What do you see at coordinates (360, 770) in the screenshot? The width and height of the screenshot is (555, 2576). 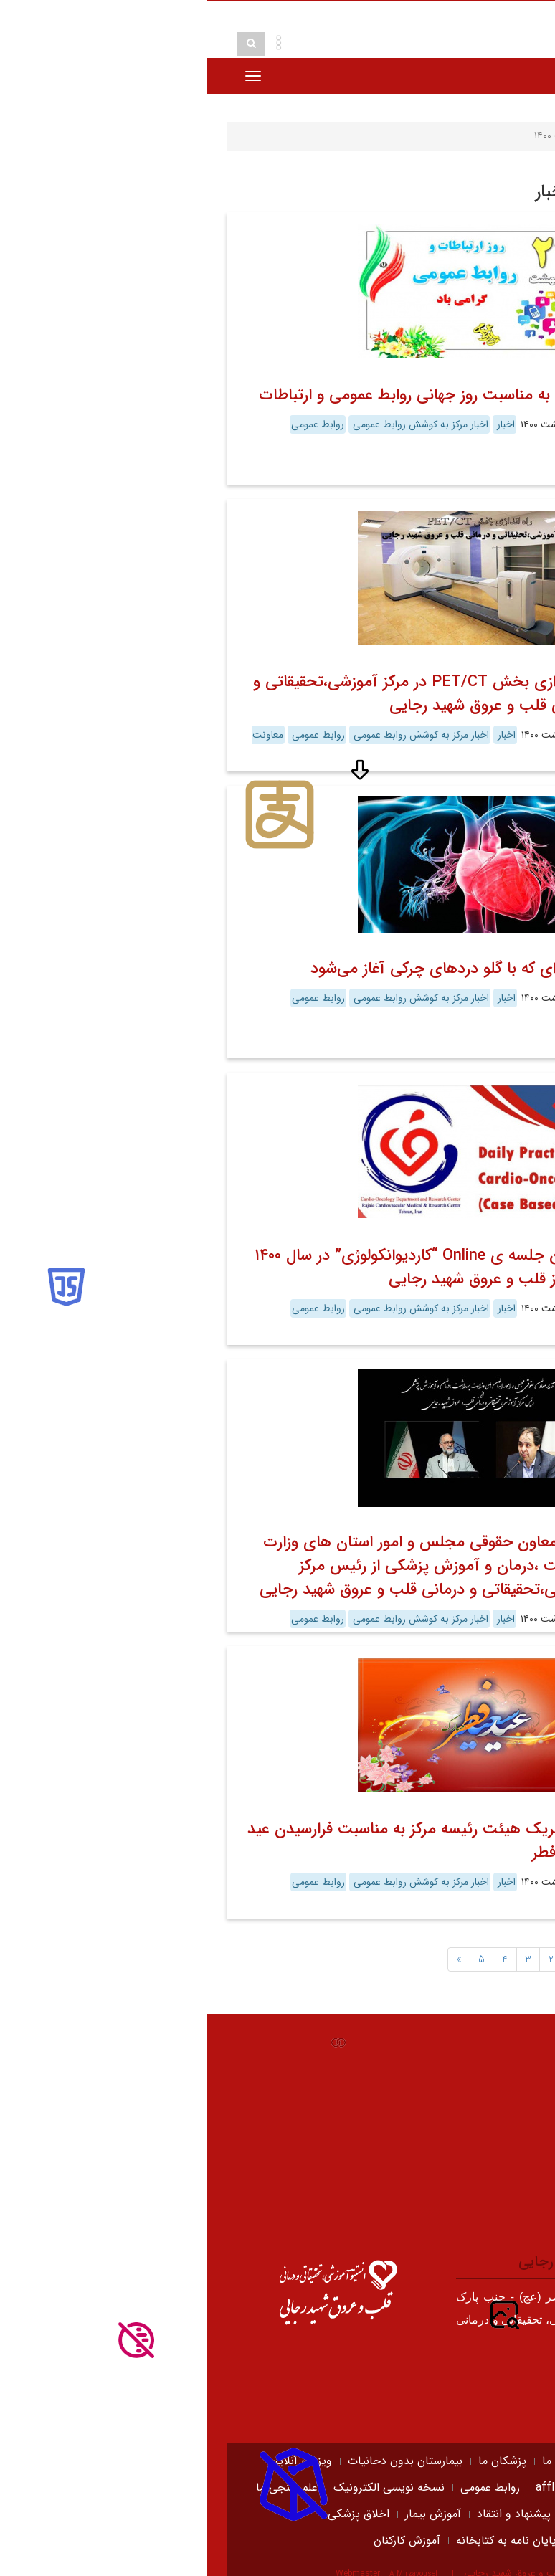 I see `download a file or content` at bounding box center [360, 770].